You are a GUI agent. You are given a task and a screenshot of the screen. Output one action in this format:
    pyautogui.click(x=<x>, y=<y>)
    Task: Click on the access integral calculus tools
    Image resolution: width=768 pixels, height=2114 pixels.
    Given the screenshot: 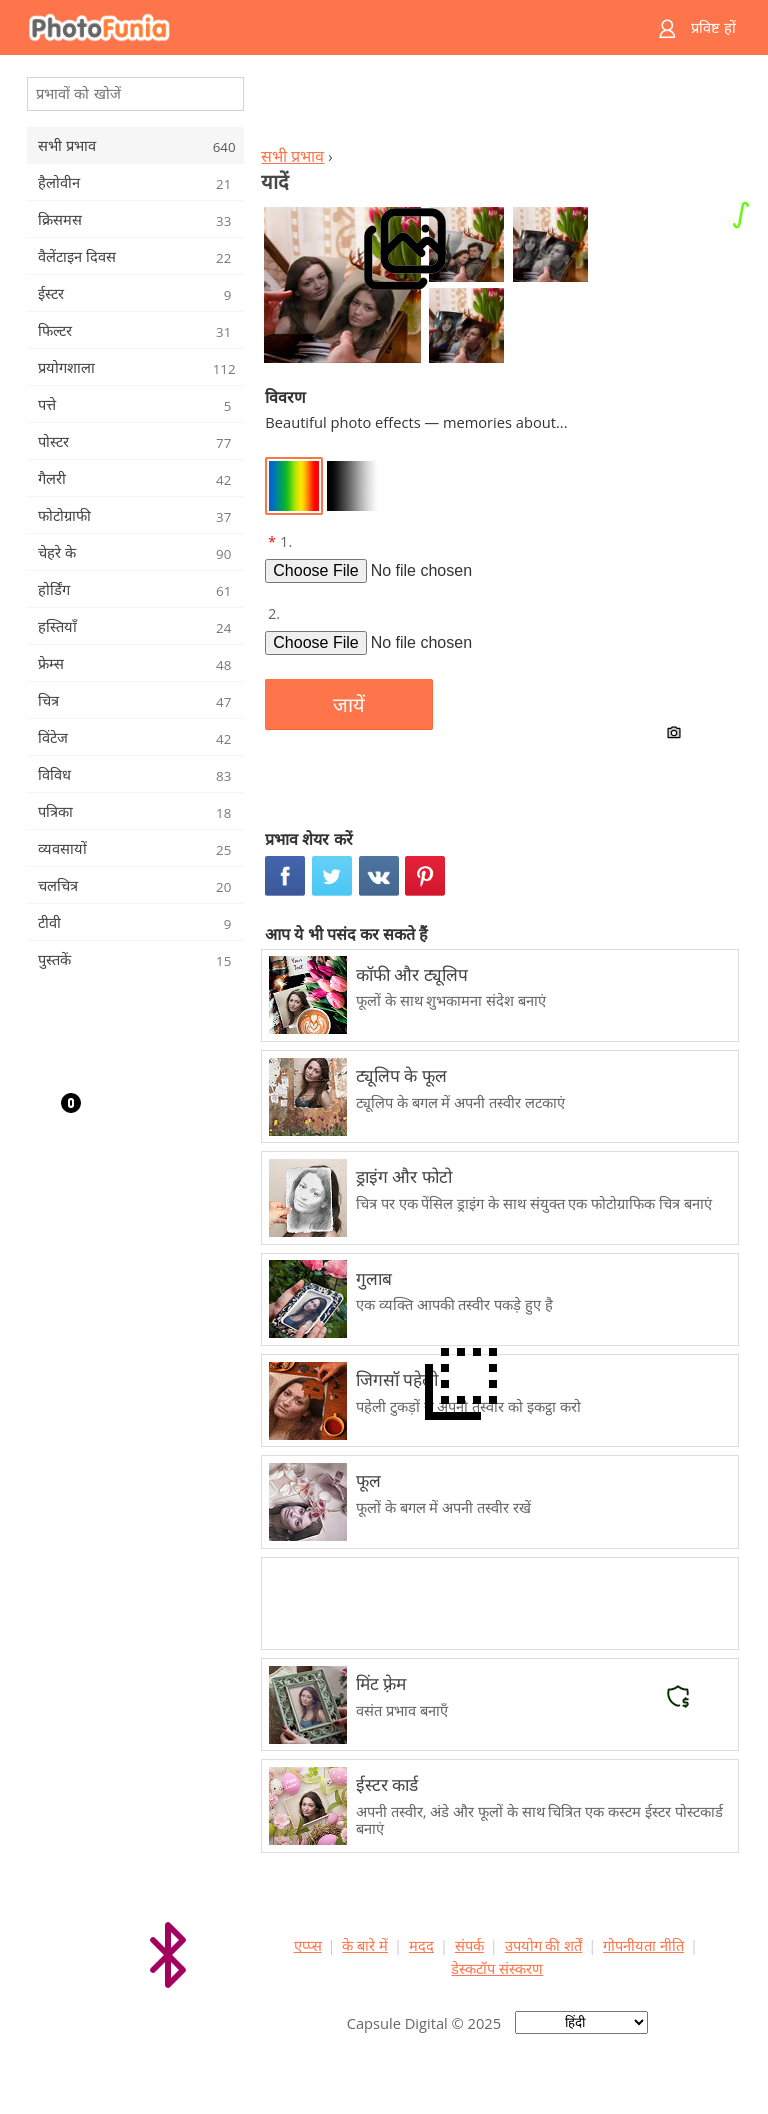 What is the action you would take?
    pyautogui.click(x=741, y=215)
    